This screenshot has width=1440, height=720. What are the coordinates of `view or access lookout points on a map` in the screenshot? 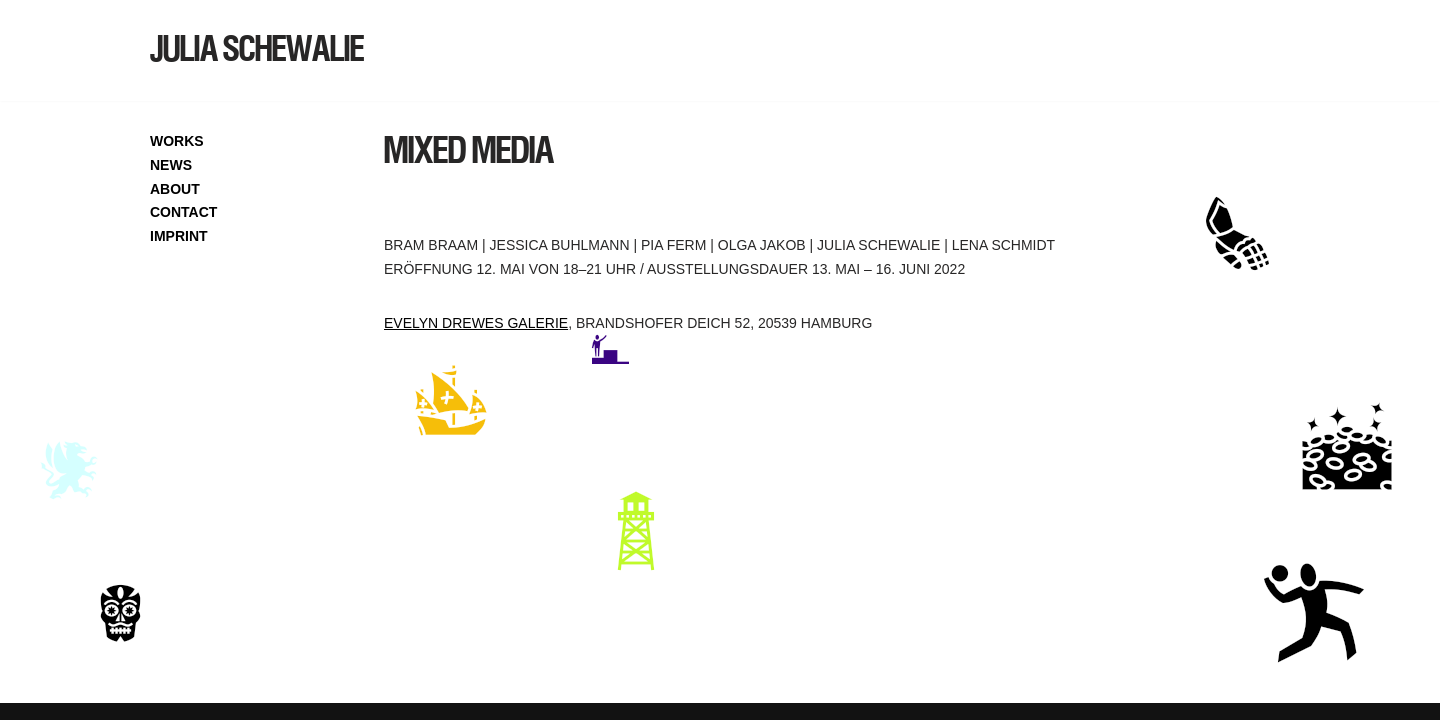 It's located at (636, 530).